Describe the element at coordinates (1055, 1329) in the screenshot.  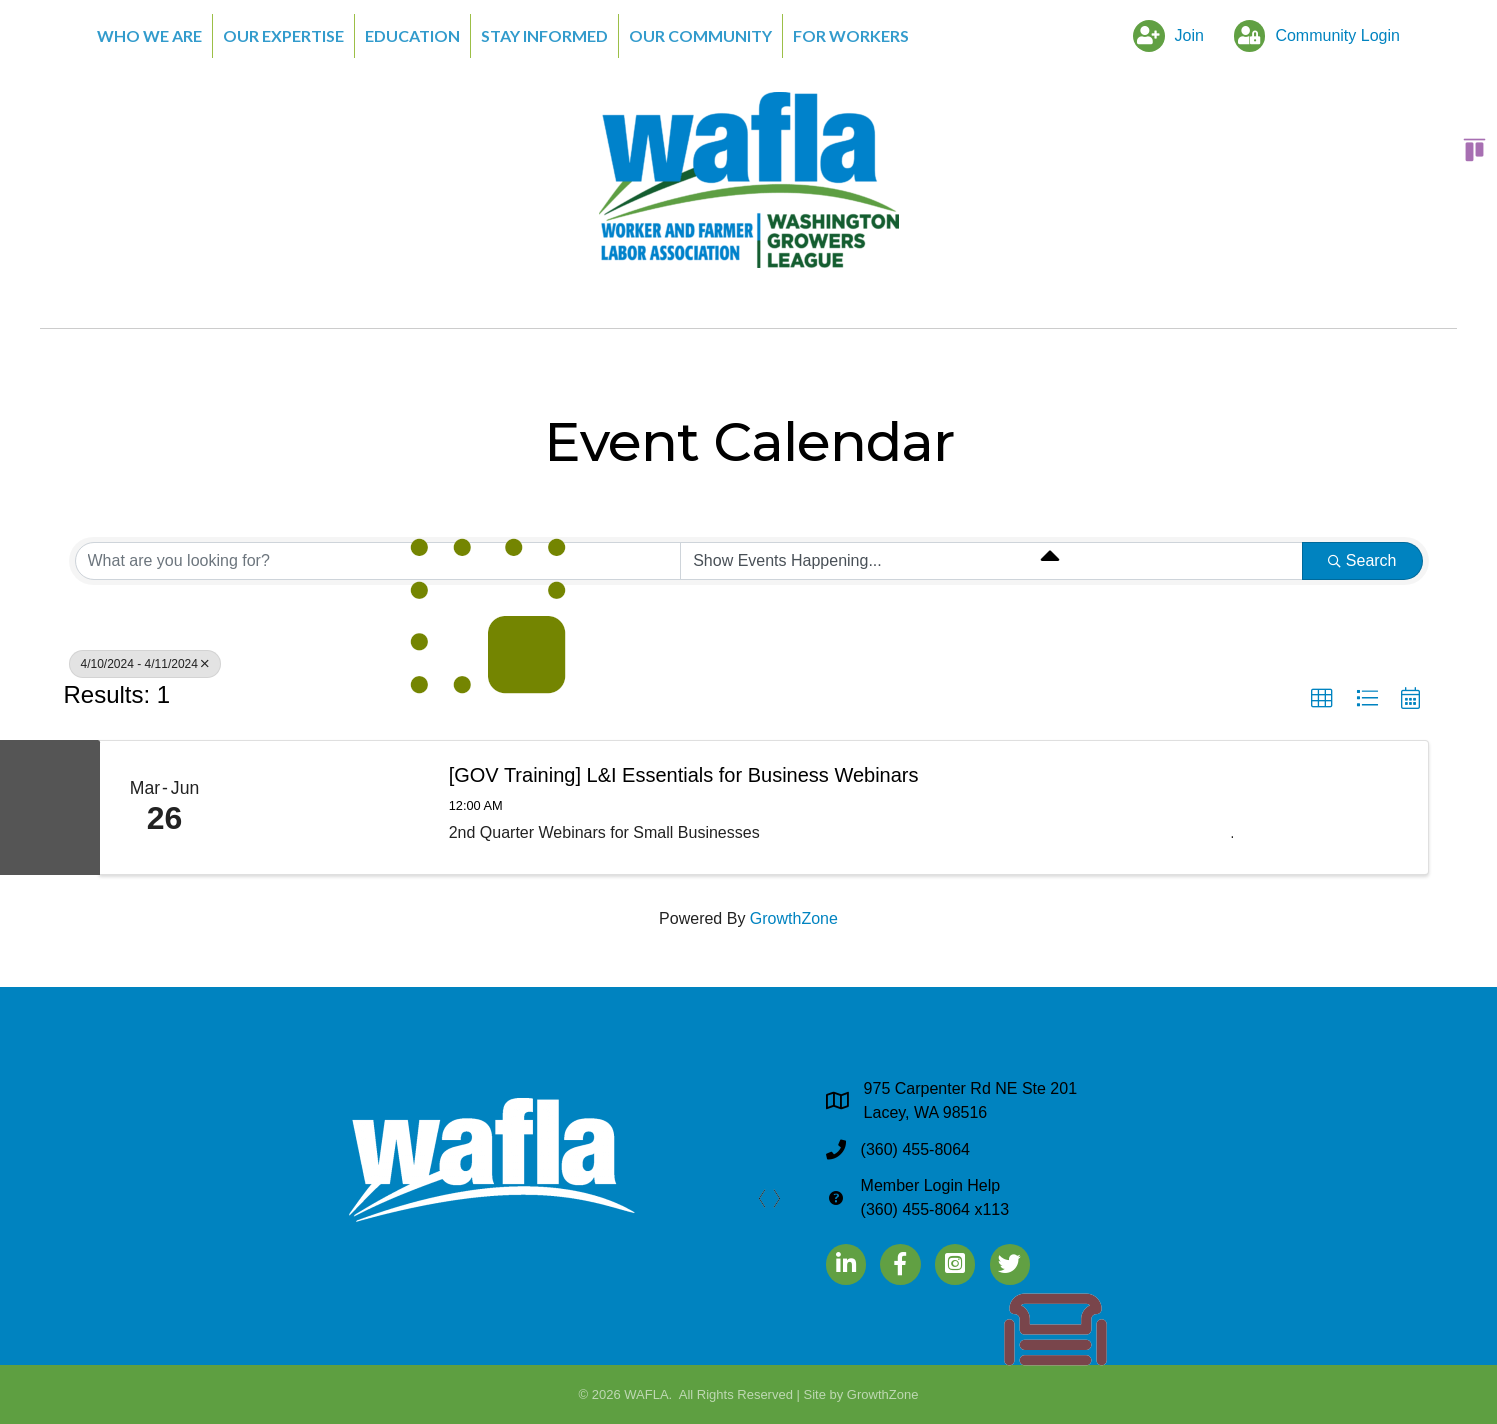
I see `CouchDB database service logo` at that location.